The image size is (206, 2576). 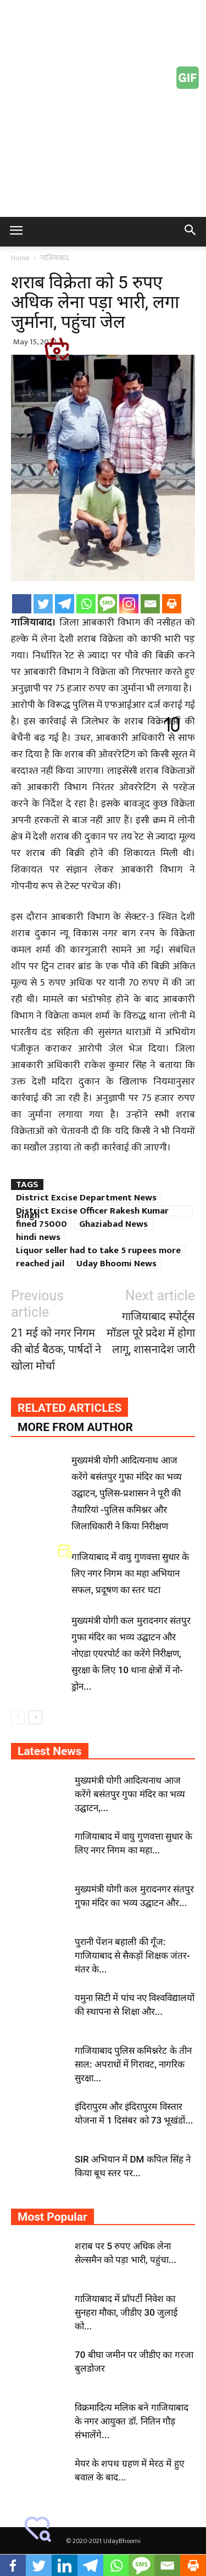 I want to click on search your liked or favorited items, so click(x=37, y=2528).